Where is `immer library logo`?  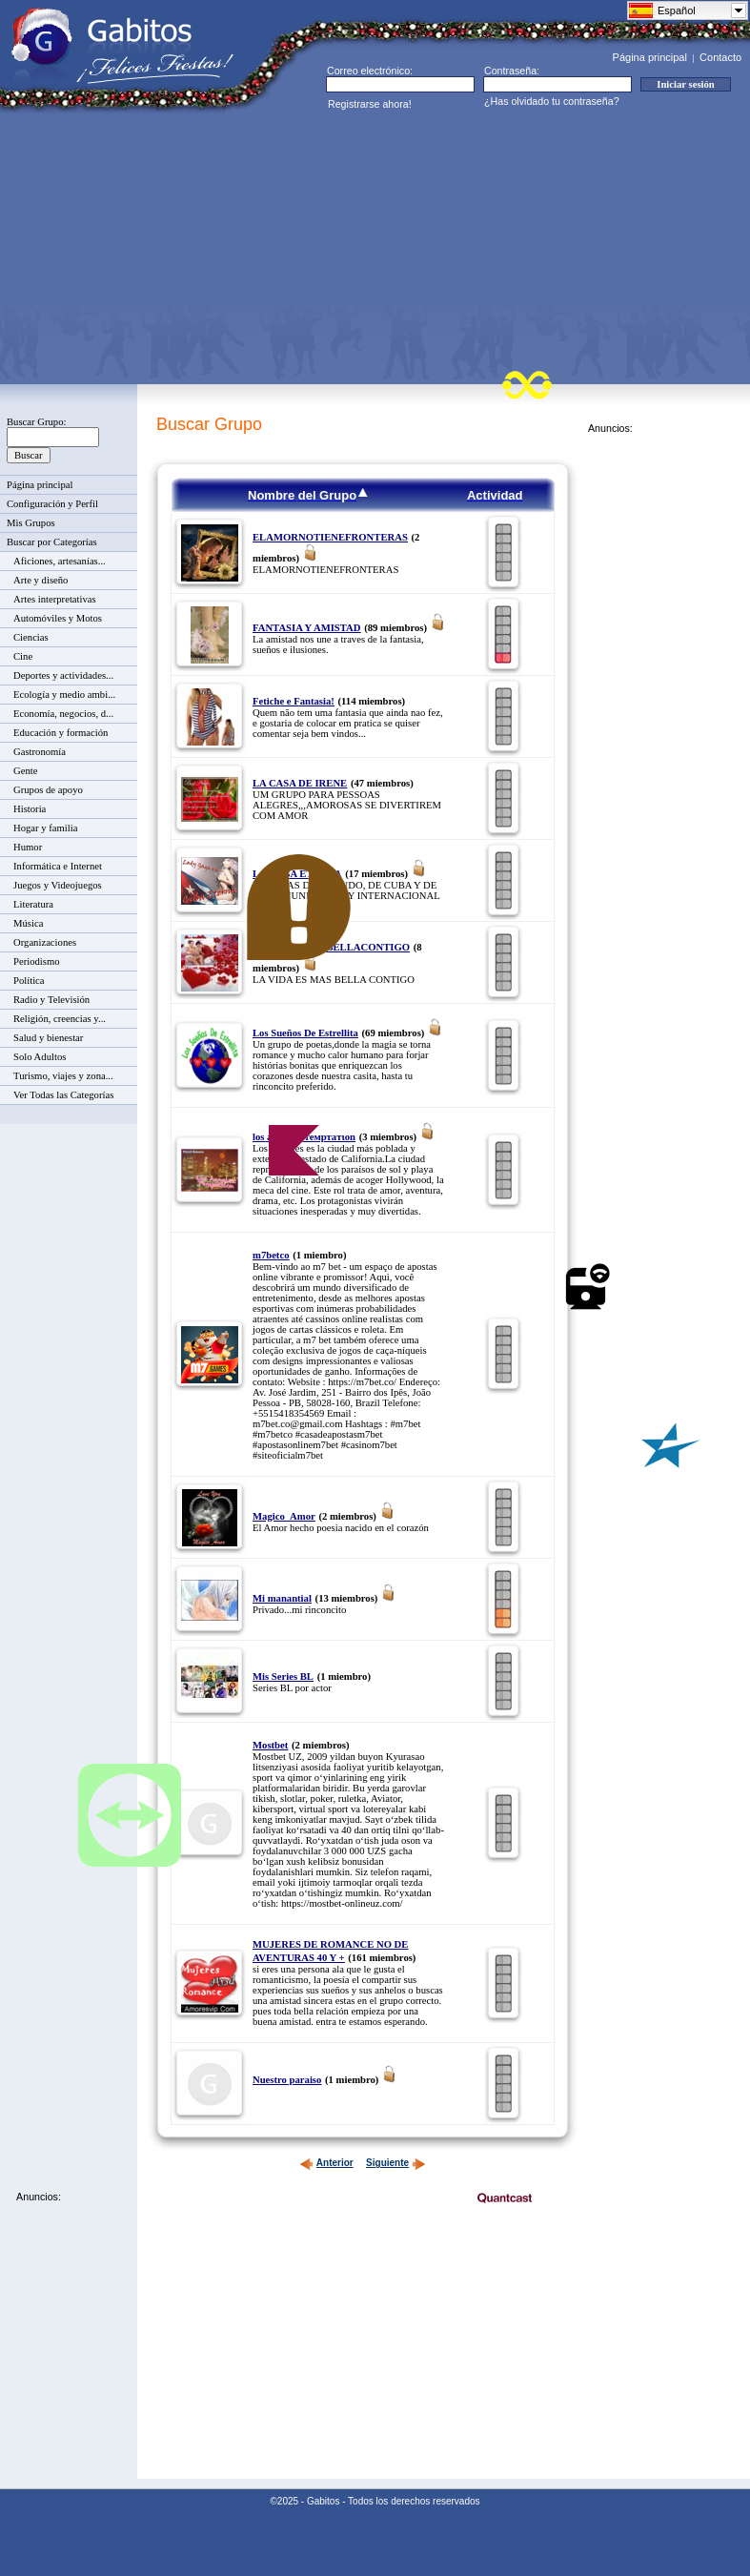 immer library logo is located at coordinates (527, 385).